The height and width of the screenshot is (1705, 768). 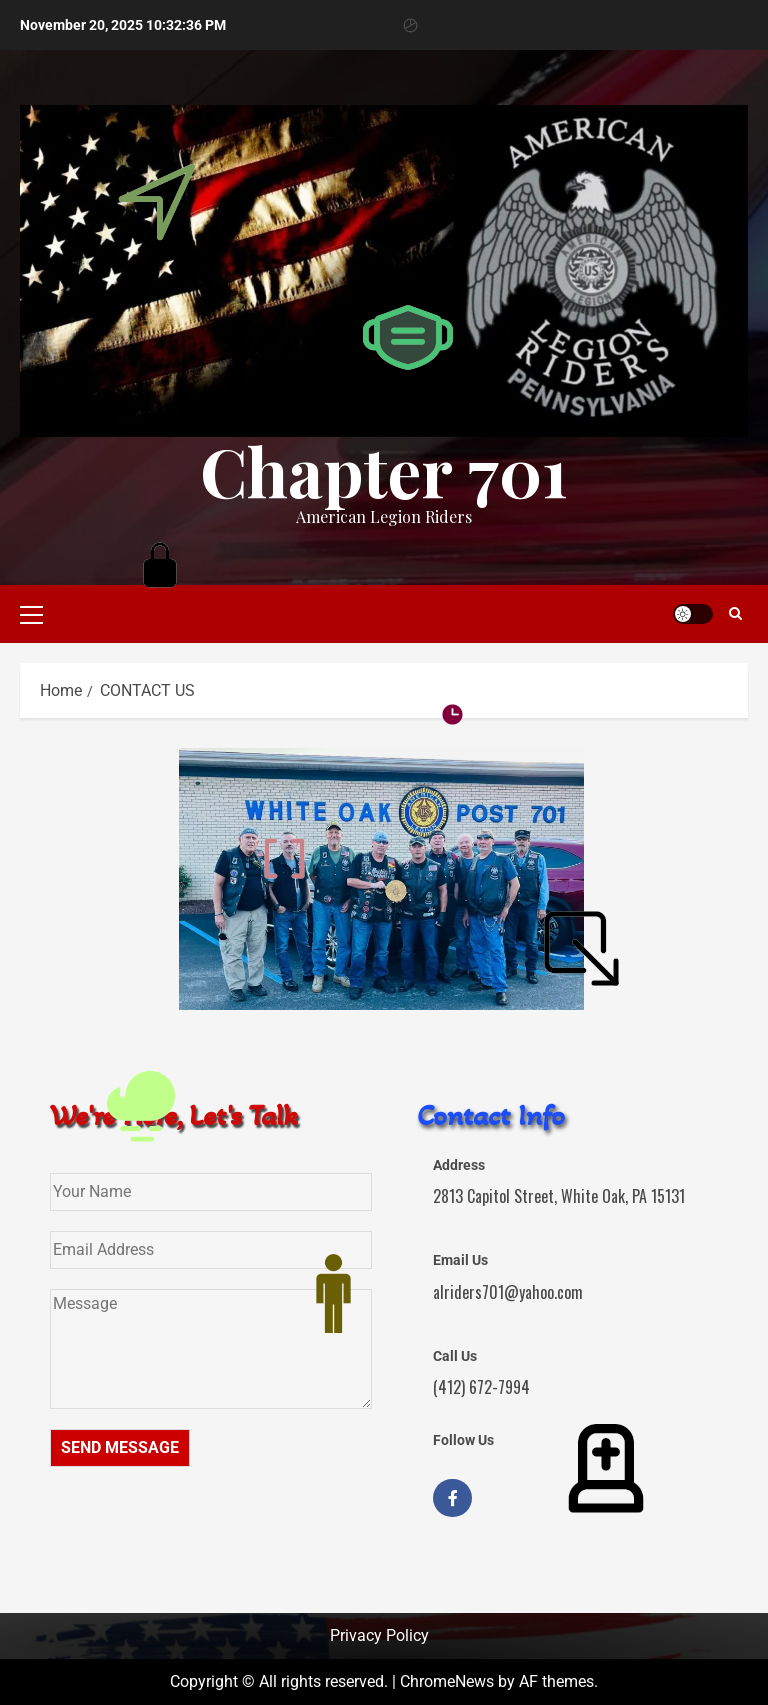 I want to click on indicates a locked or secured item, so click(x=160, y=565).